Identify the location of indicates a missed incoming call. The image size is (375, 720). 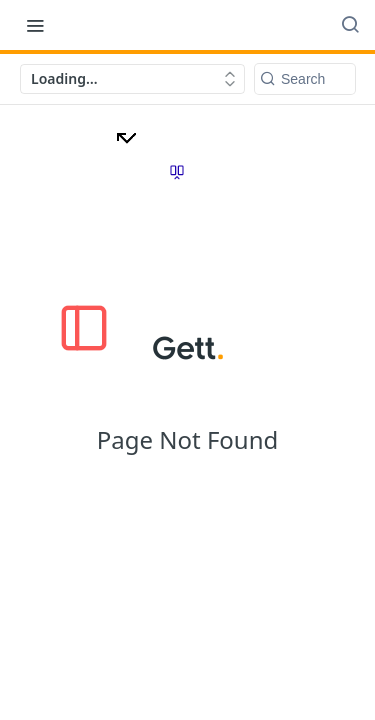
(127, 138).